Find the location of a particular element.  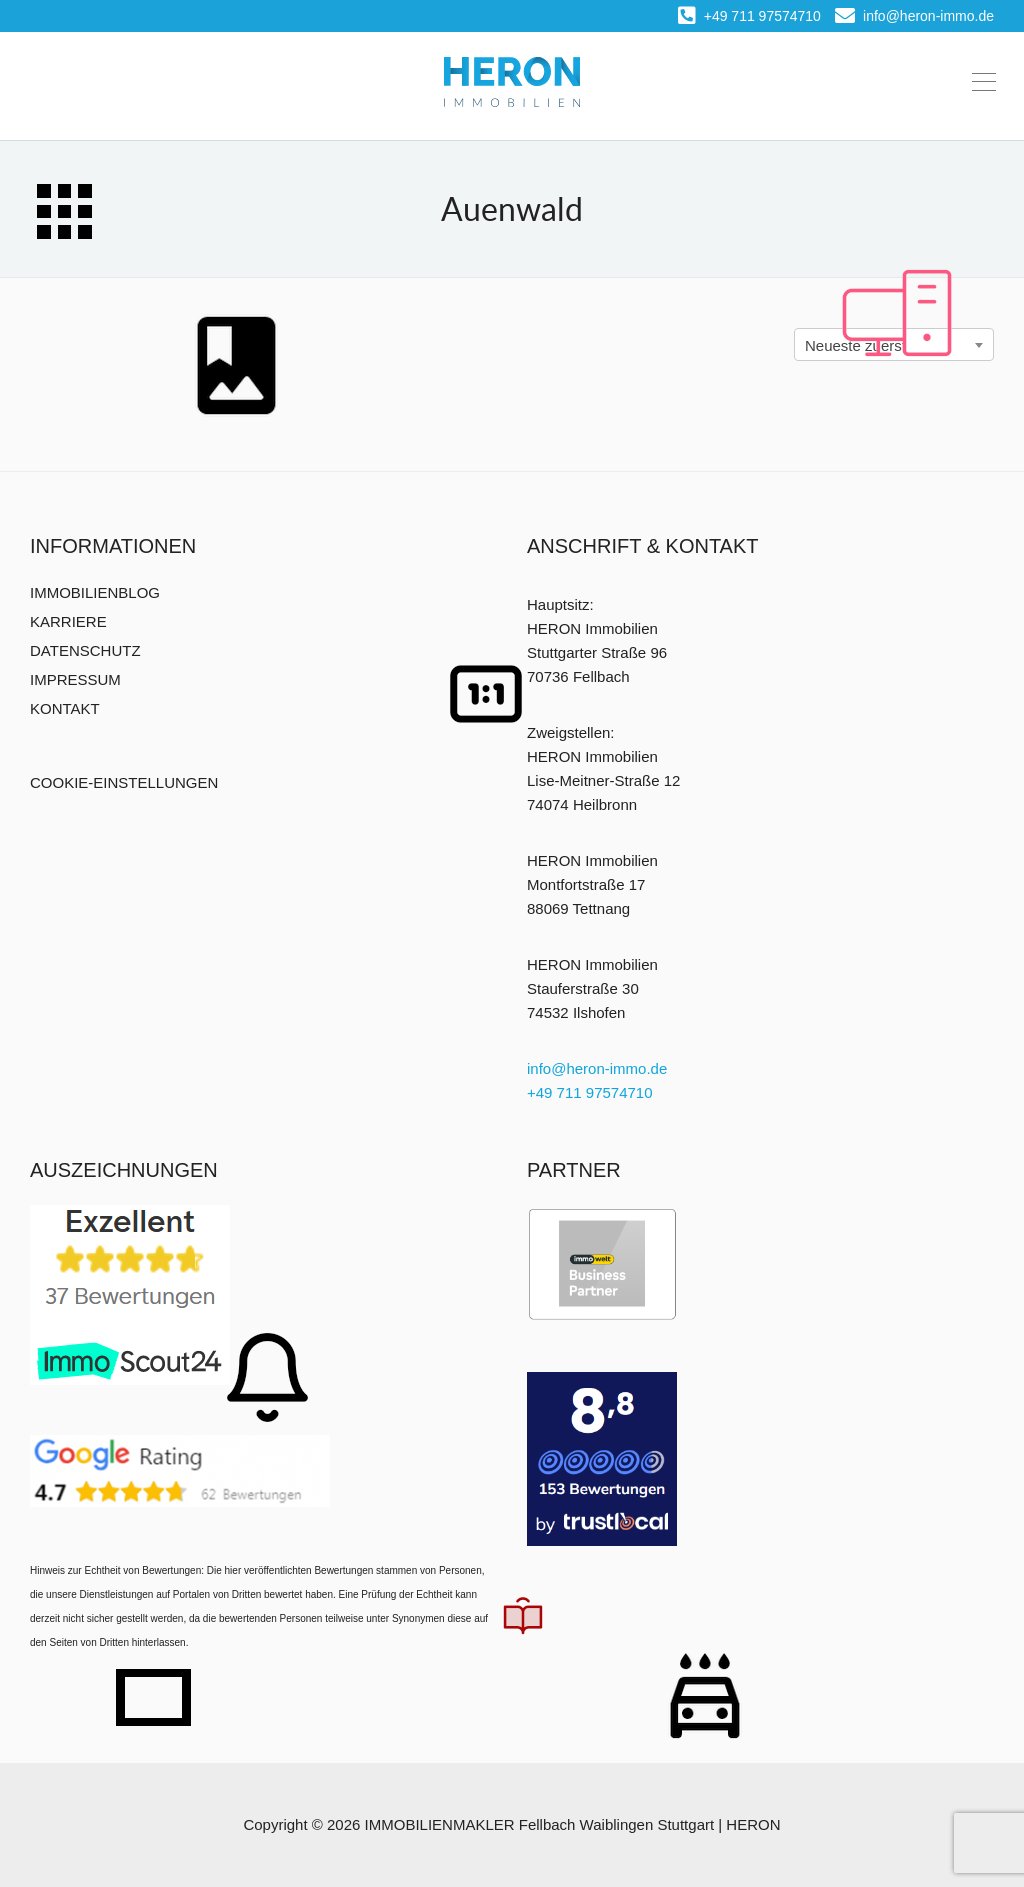

view user profile or account details is located at coordinates (523, 1615).